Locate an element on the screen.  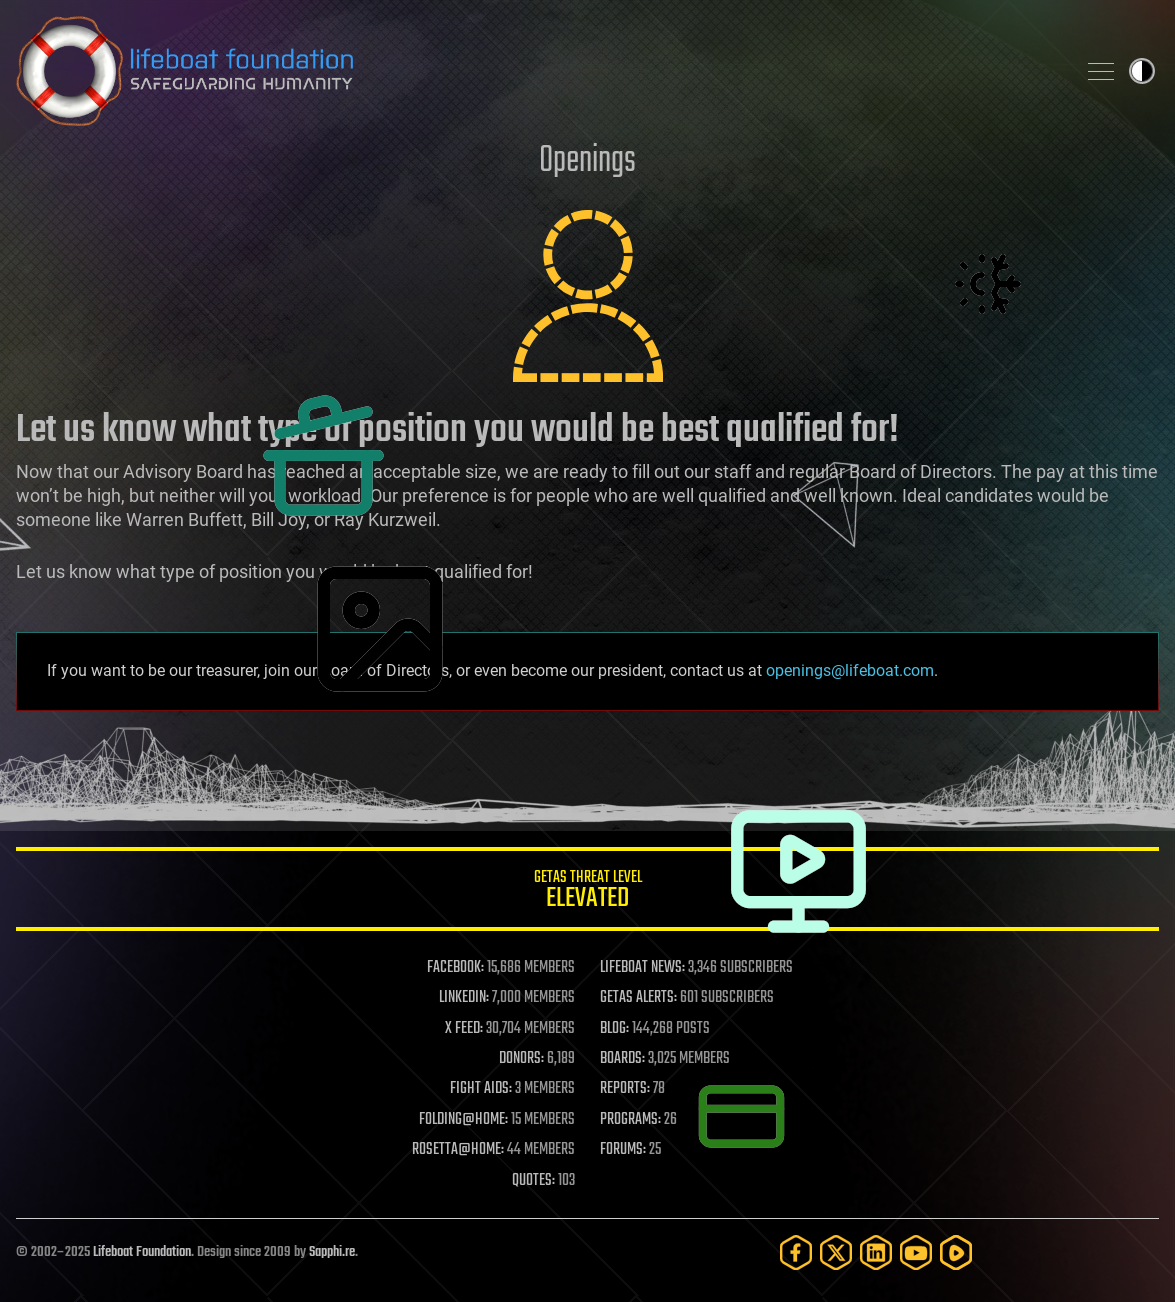
view or open an image file is located at coordinates (380, 629).